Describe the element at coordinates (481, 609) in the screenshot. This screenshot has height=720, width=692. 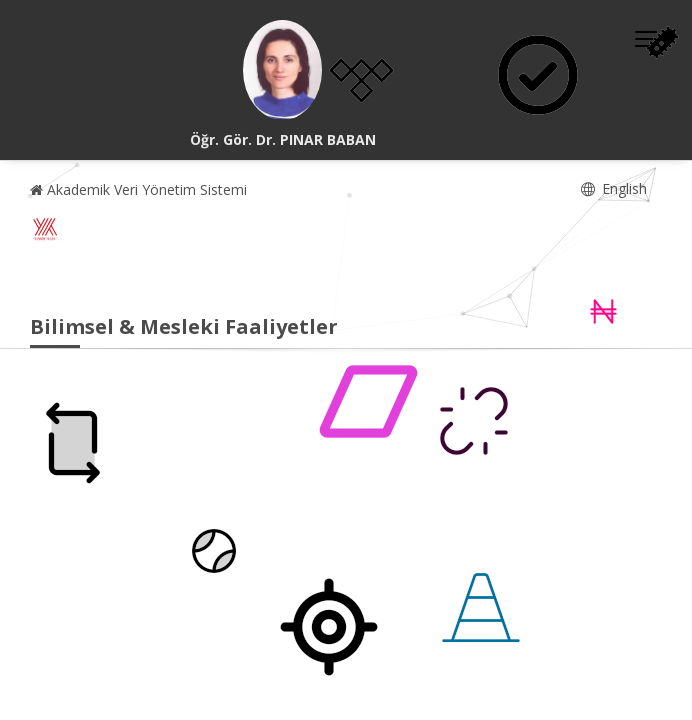
I see `indicates an area under construction or maintenance` at that location.